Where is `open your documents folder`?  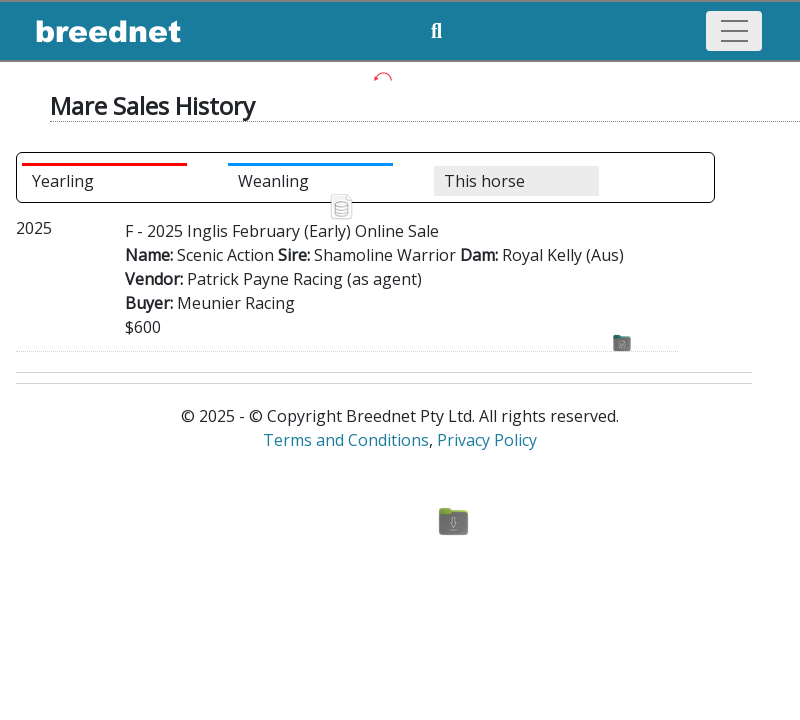 open your documents folder is located at coordinates (622, 343).